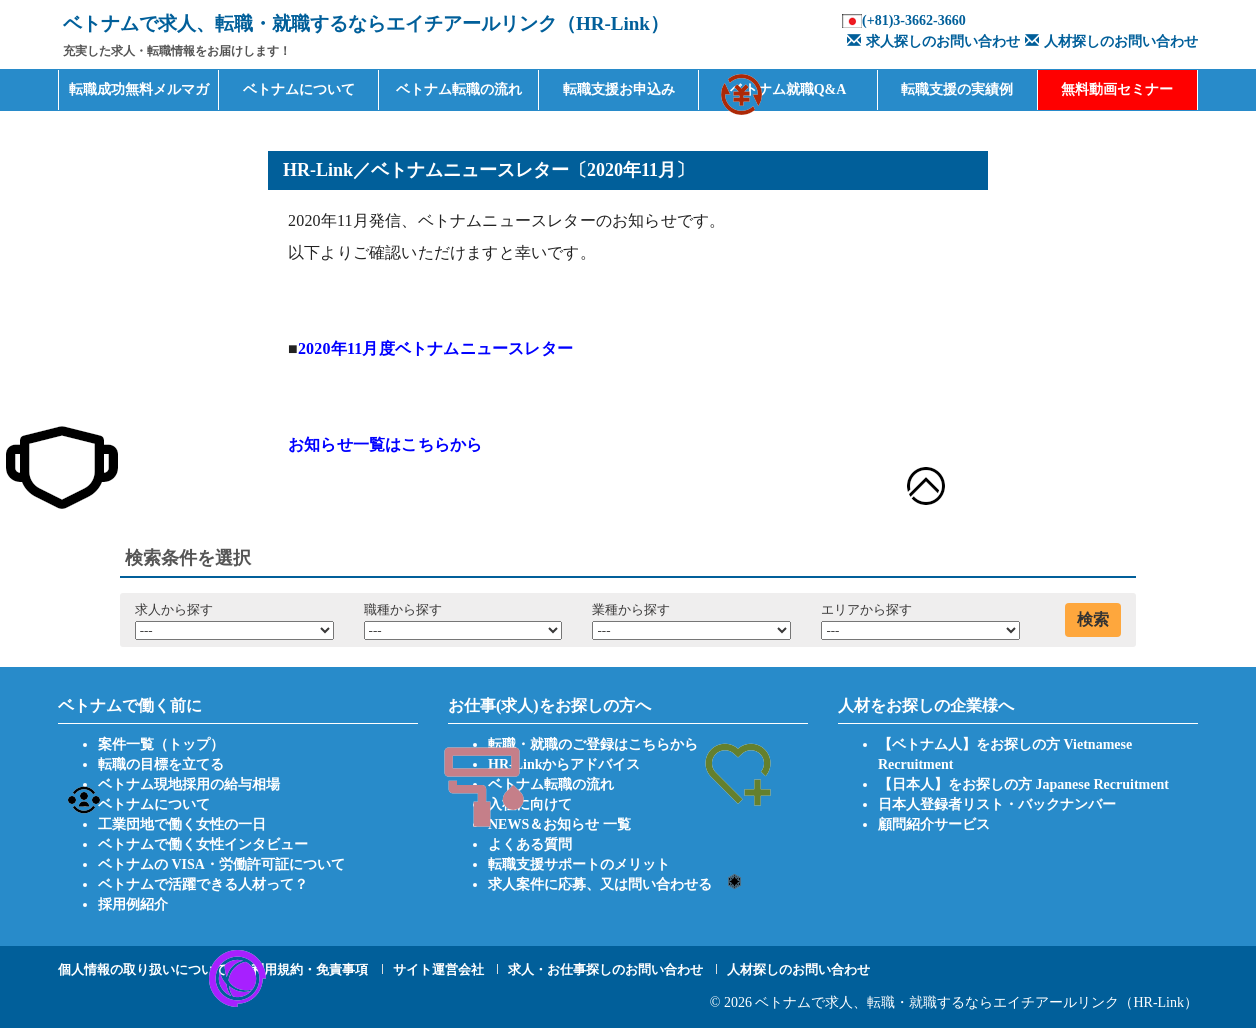  Describe the element at coordinates (734, 881) in the screenshot. I see `First Order logo from Star Wars franchise` at that location.